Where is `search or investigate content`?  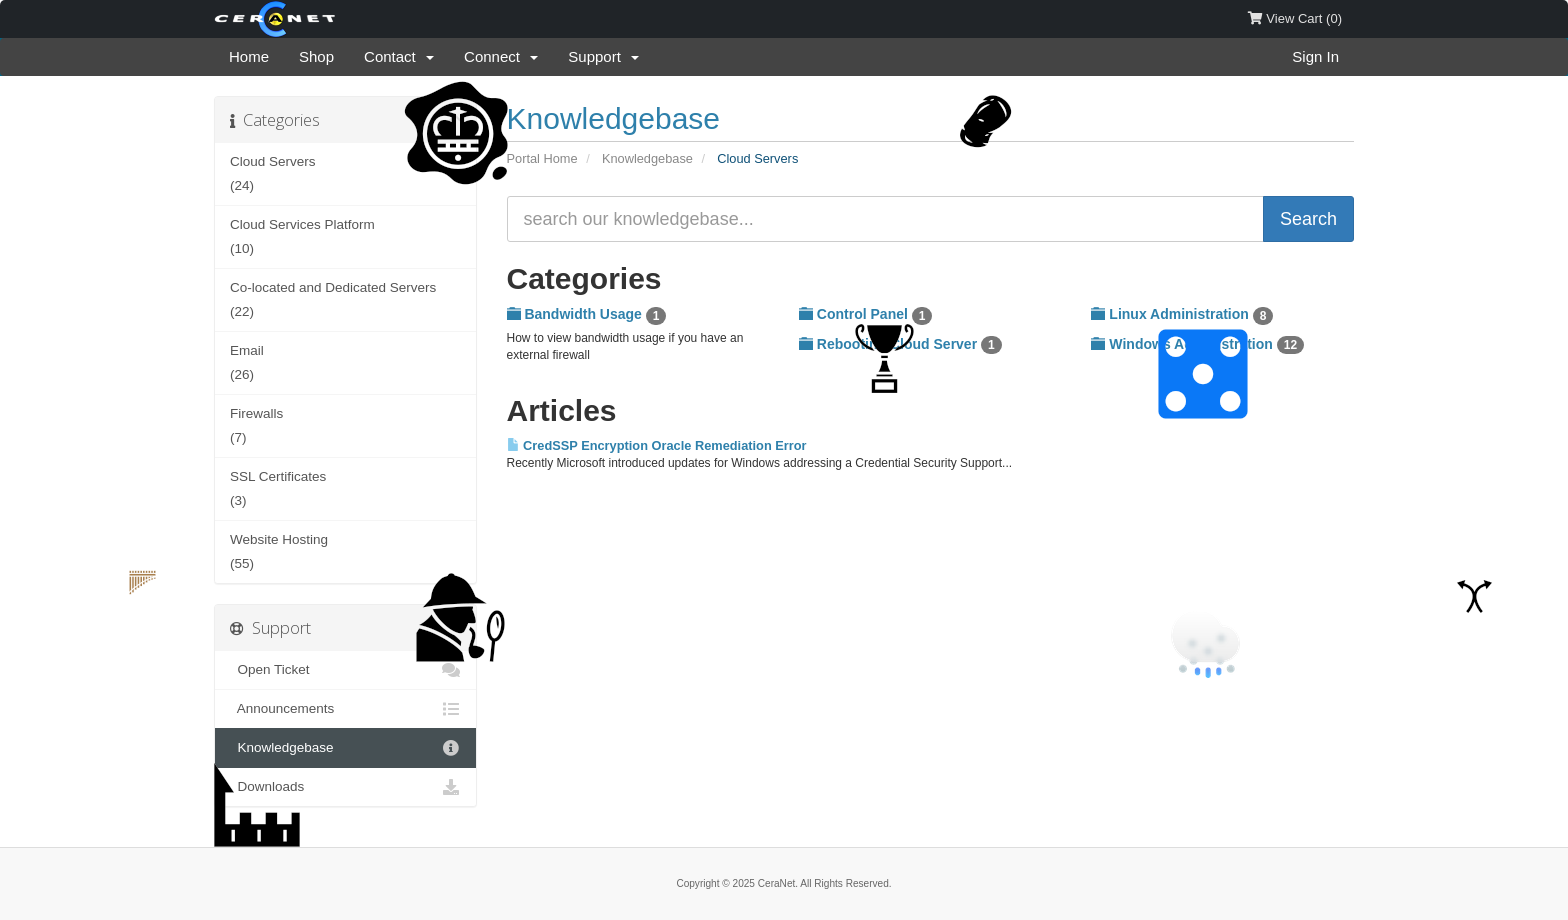 search or investigate content is located at coordinates (461, 617).